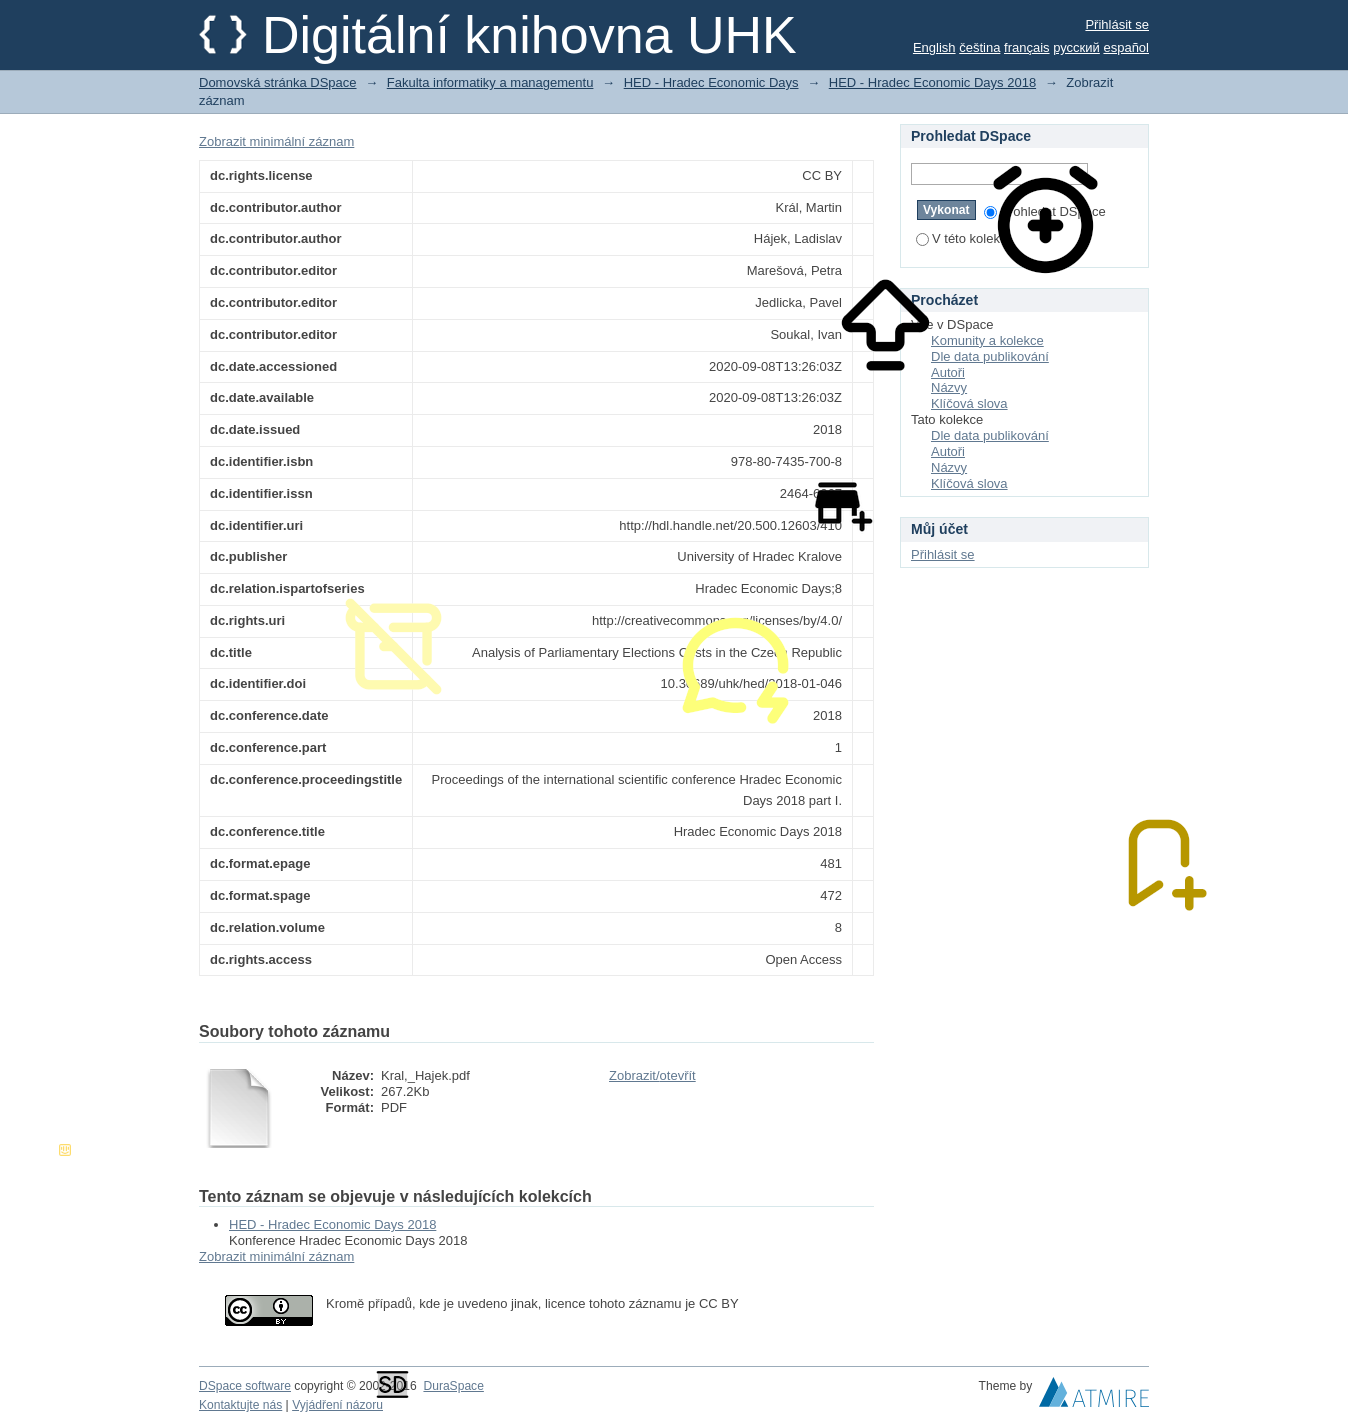 This screenshot has width=1348, height=1417. Describe the element at coordinates (1045, 219) in the screenshot. I see `add a new alarm` at that location.